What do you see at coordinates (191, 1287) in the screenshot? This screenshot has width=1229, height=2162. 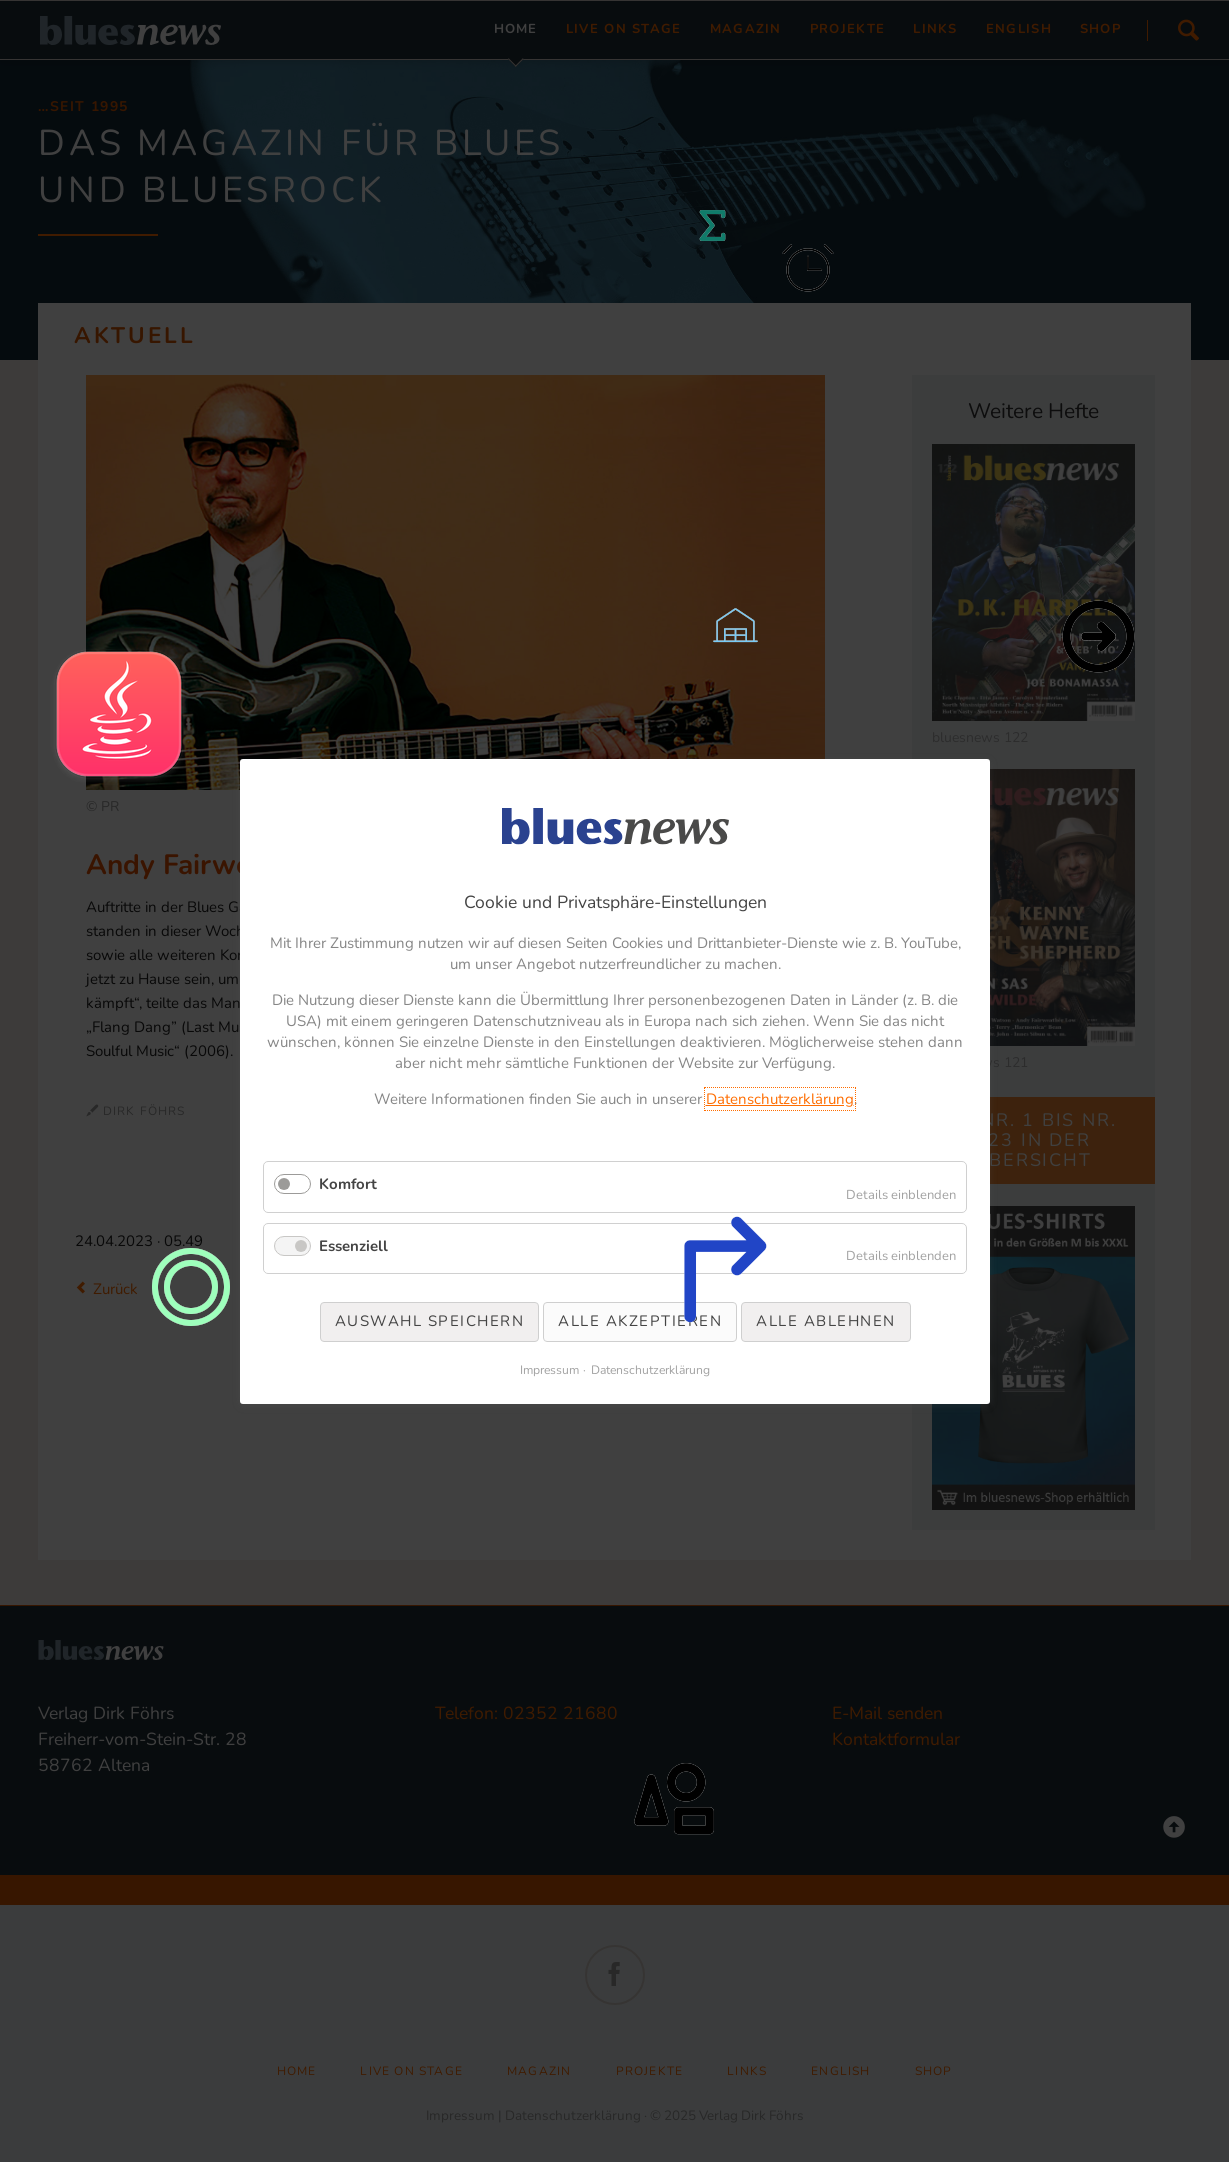 I see `start recording audio or video` at bounding box center [191, 1287].